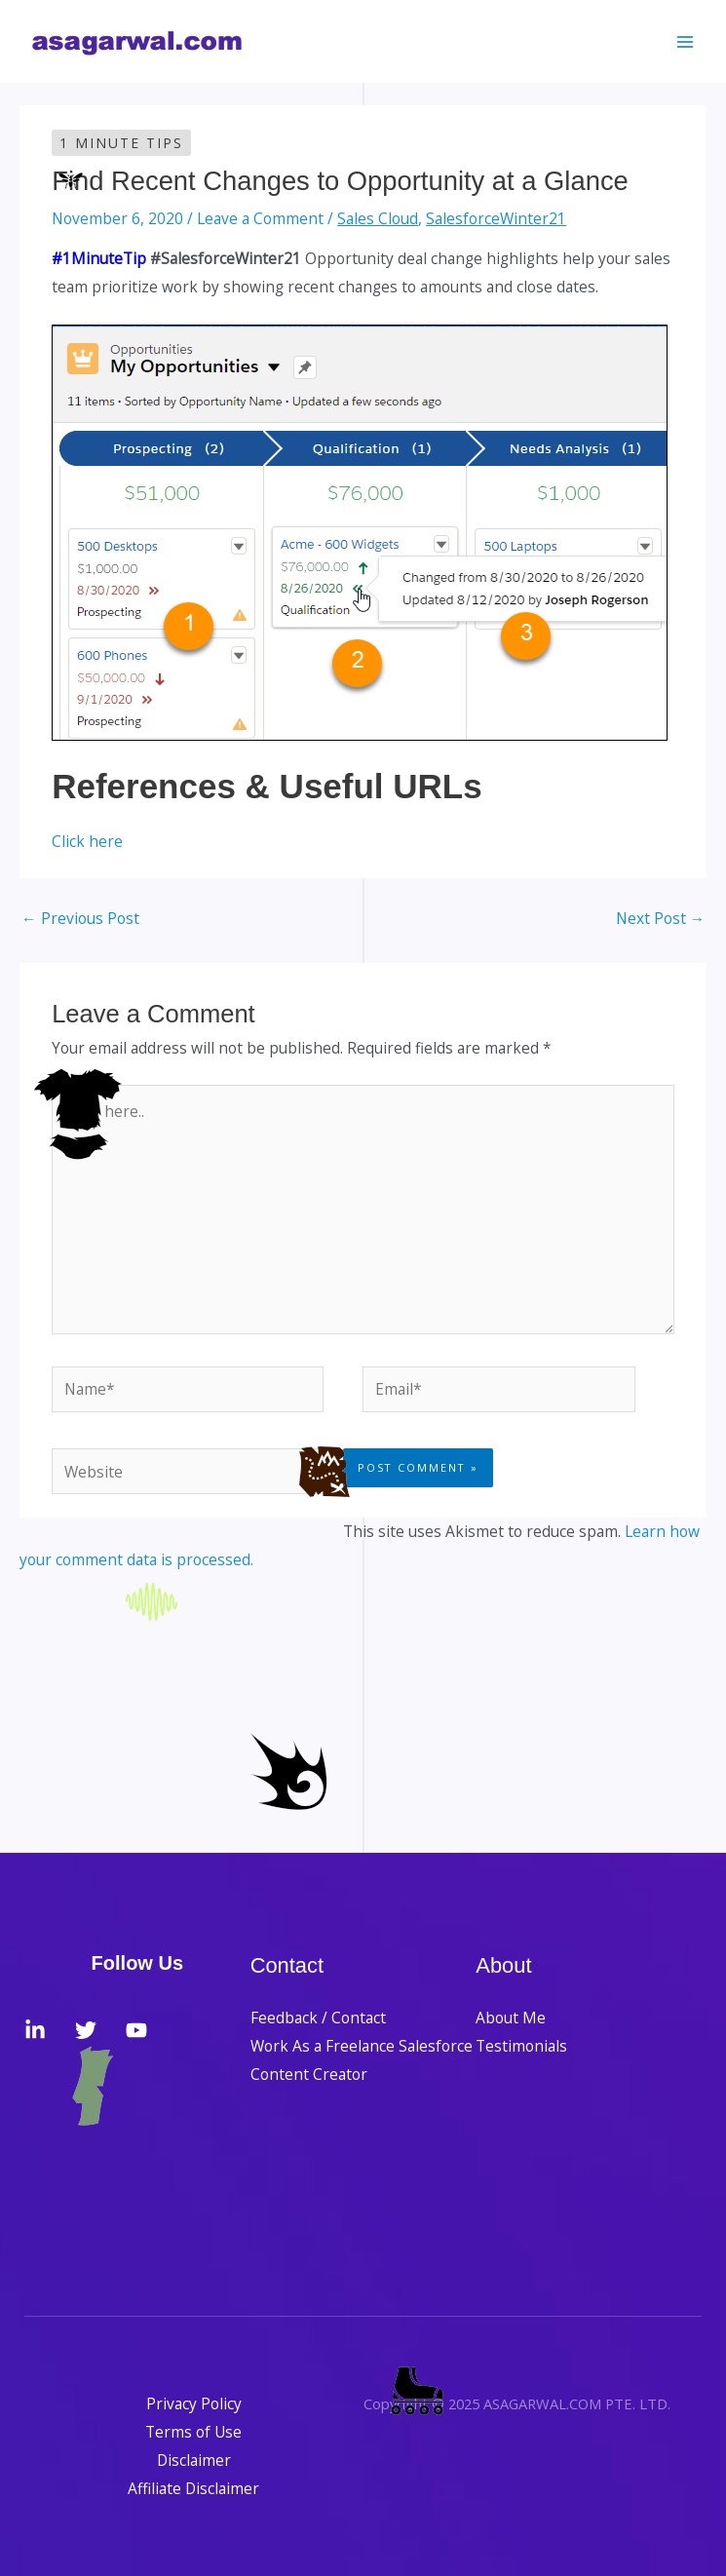 This screenshot has height=2576, width=726. I want to click on adjust audio amplitude or volume levels, so click(151, 1601).